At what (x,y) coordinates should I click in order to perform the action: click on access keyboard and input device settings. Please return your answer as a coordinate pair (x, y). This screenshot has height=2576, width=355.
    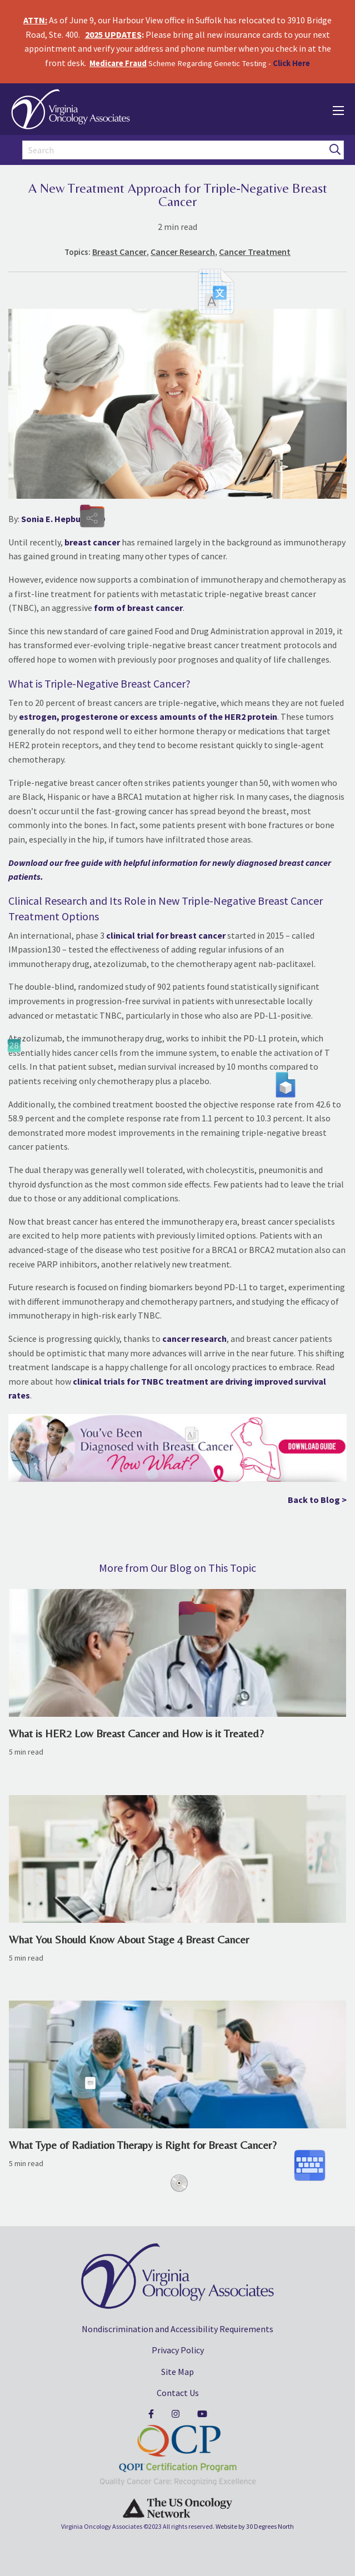
    Looking at the image, I should click on (309, 2165).